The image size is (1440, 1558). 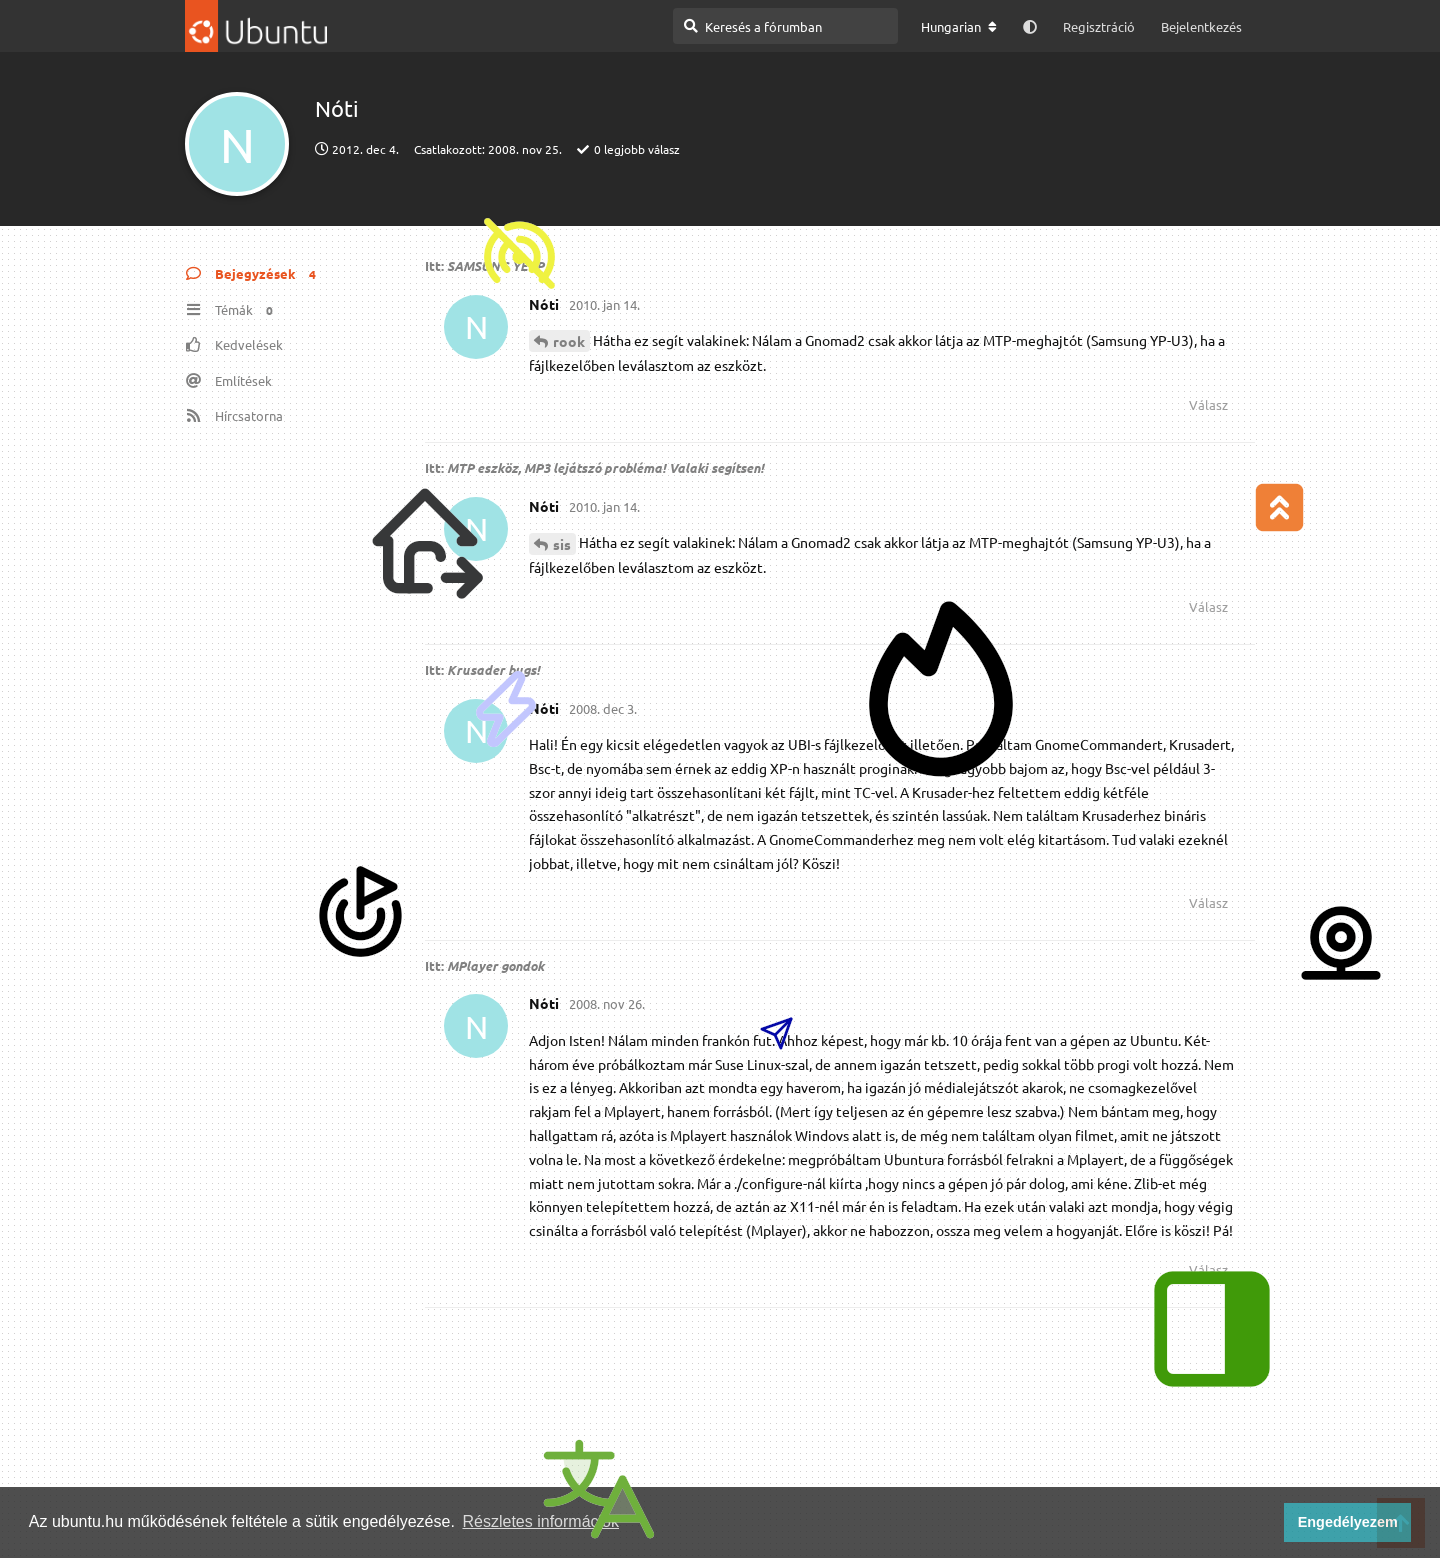 I want to click on indicates trending or popular content, so click(x=941, y=692).